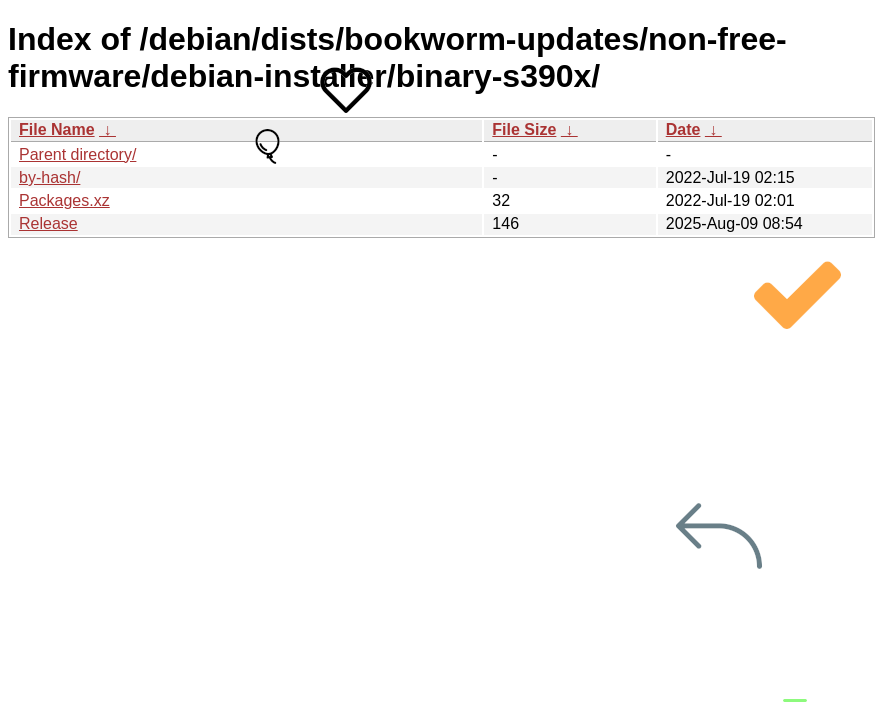 The width and height of the screenshot is (883, 720). Describe the element at coordinates (346, 90) in the screenshot. I see `add item to favorites` at that location.